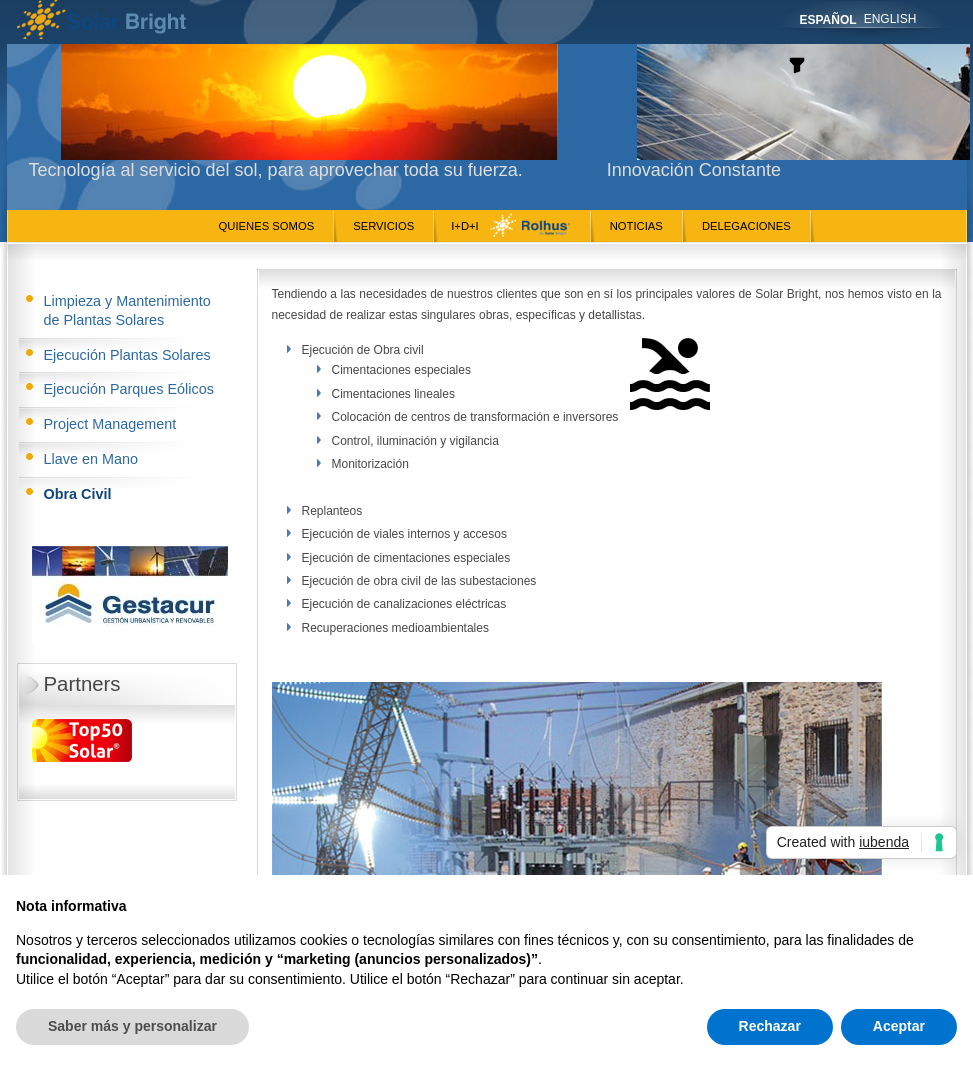 The width and height of the screenshot is (973, 1065). What do you see at coordinates (797, 65) in the screenshot?
I see `filter or sort content` at bounding box center [797, 65].